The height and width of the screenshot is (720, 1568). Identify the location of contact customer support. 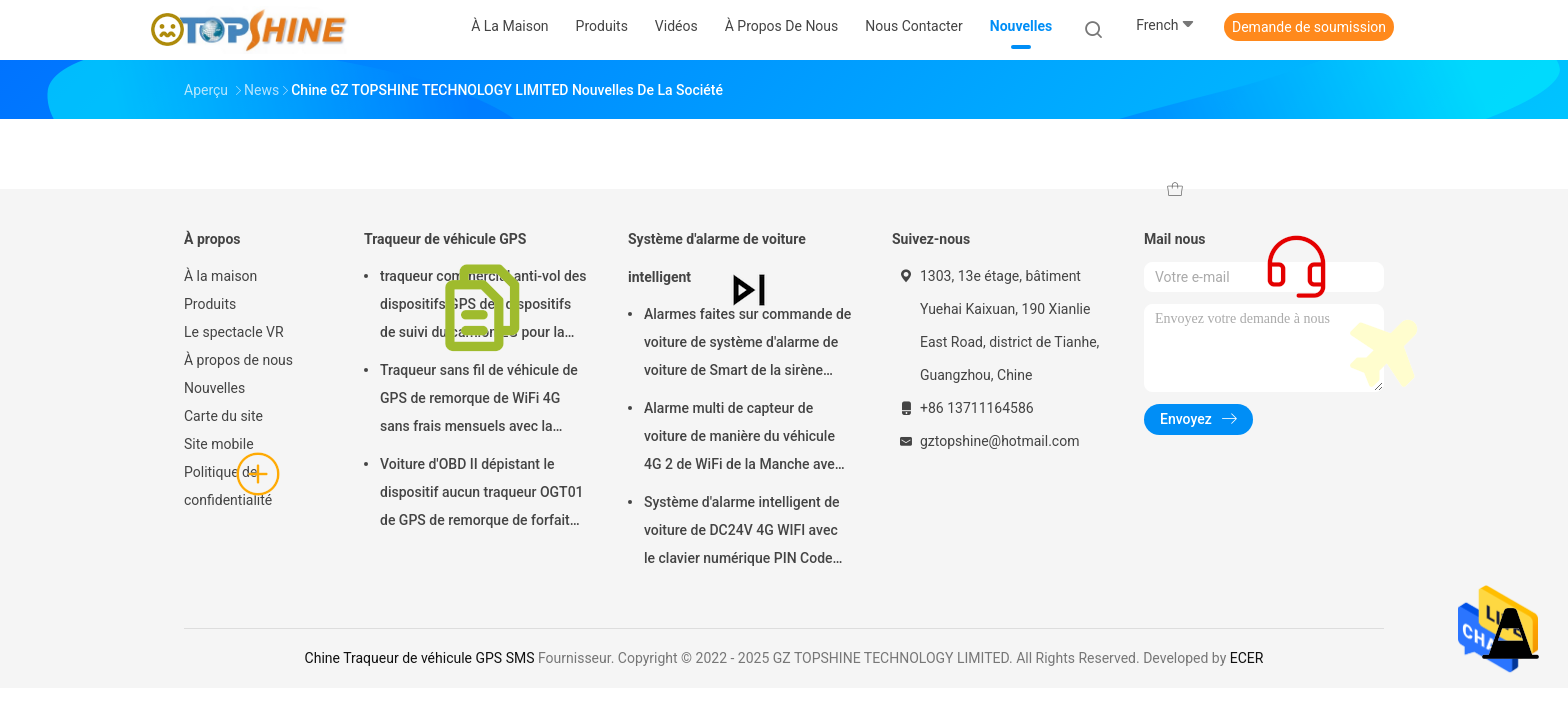
(1296, 264).